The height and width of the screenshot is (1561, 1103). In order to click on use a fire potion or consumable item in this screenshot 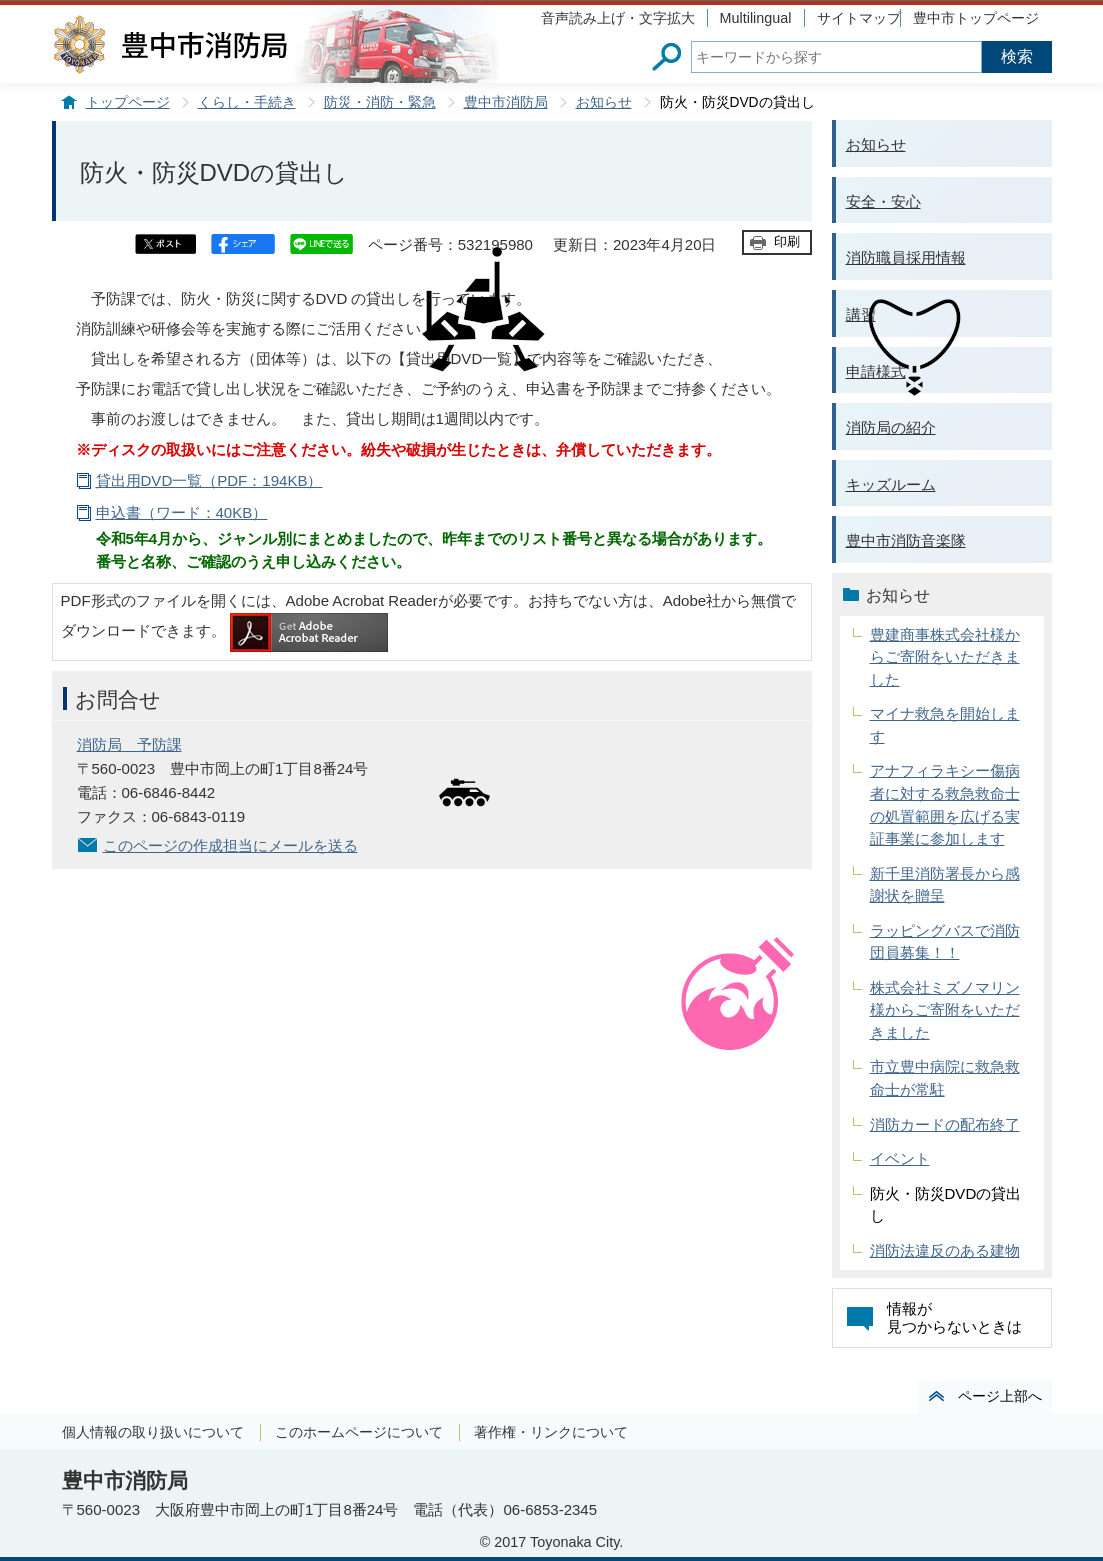, I will do `click(738, 993)`.